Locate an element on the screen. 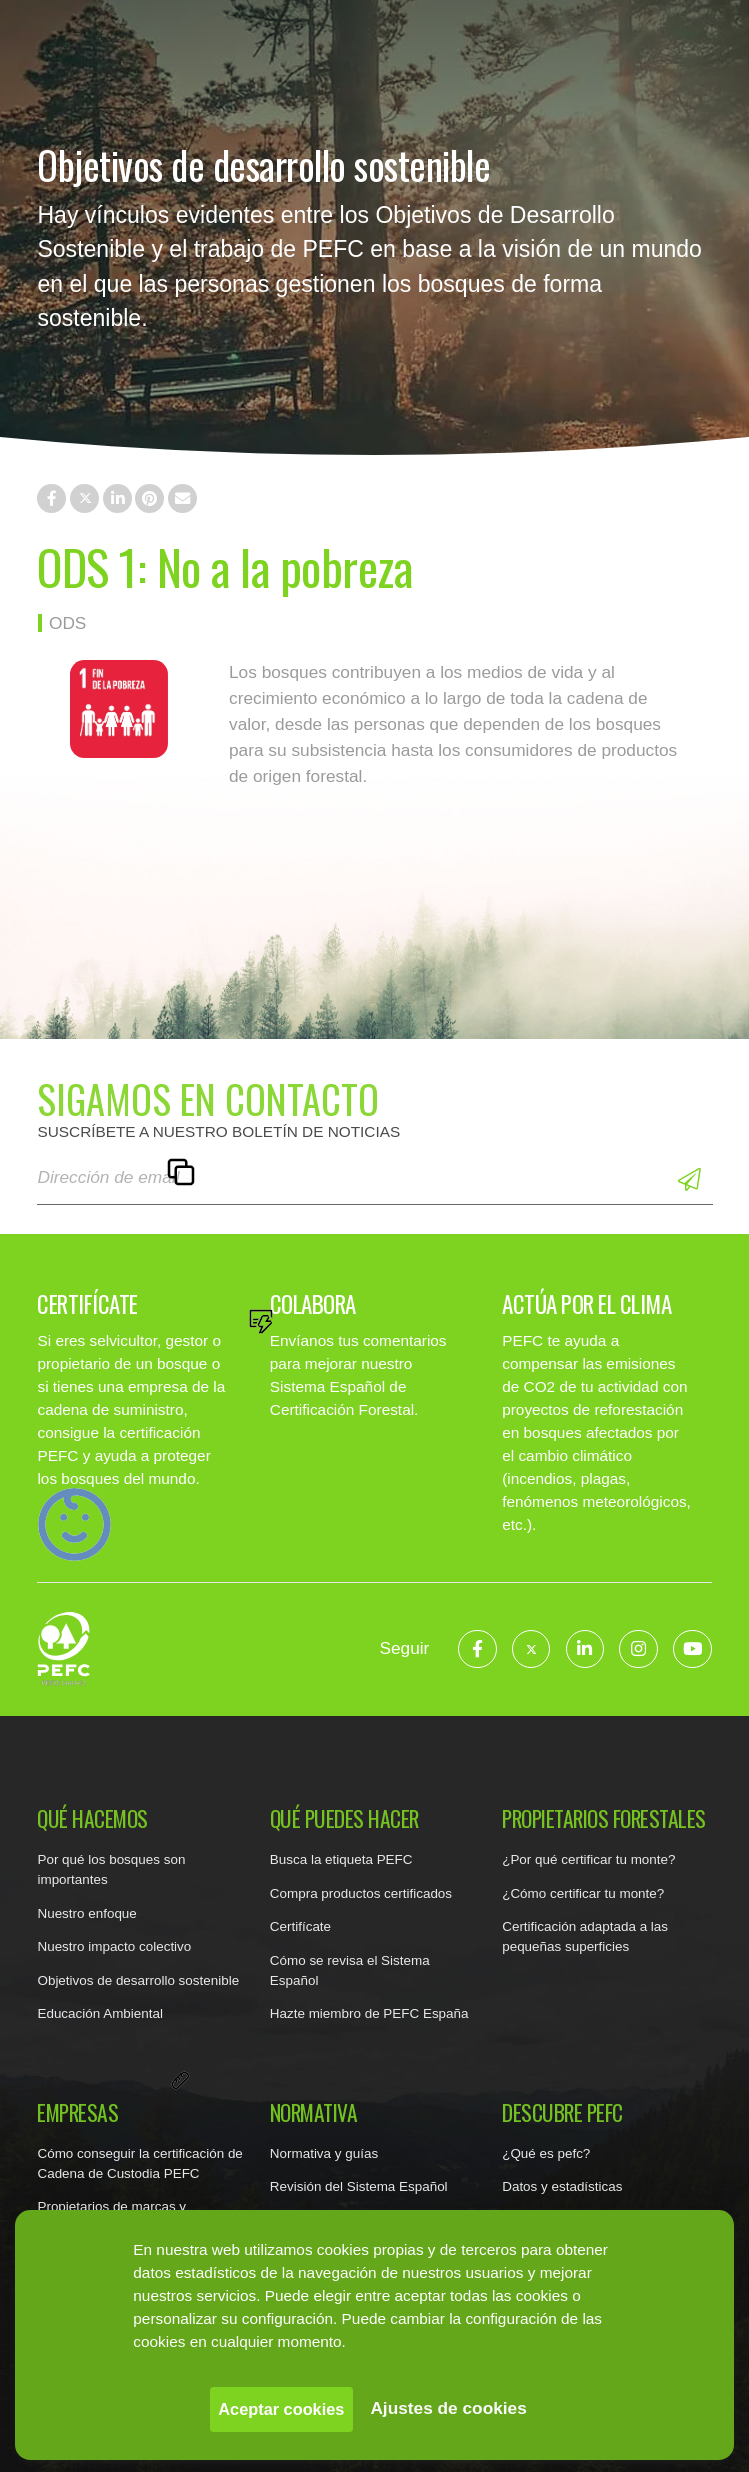 This screenshot has width=749, height=2472. configure github actions workflow is located at coordinates (260, 1322).